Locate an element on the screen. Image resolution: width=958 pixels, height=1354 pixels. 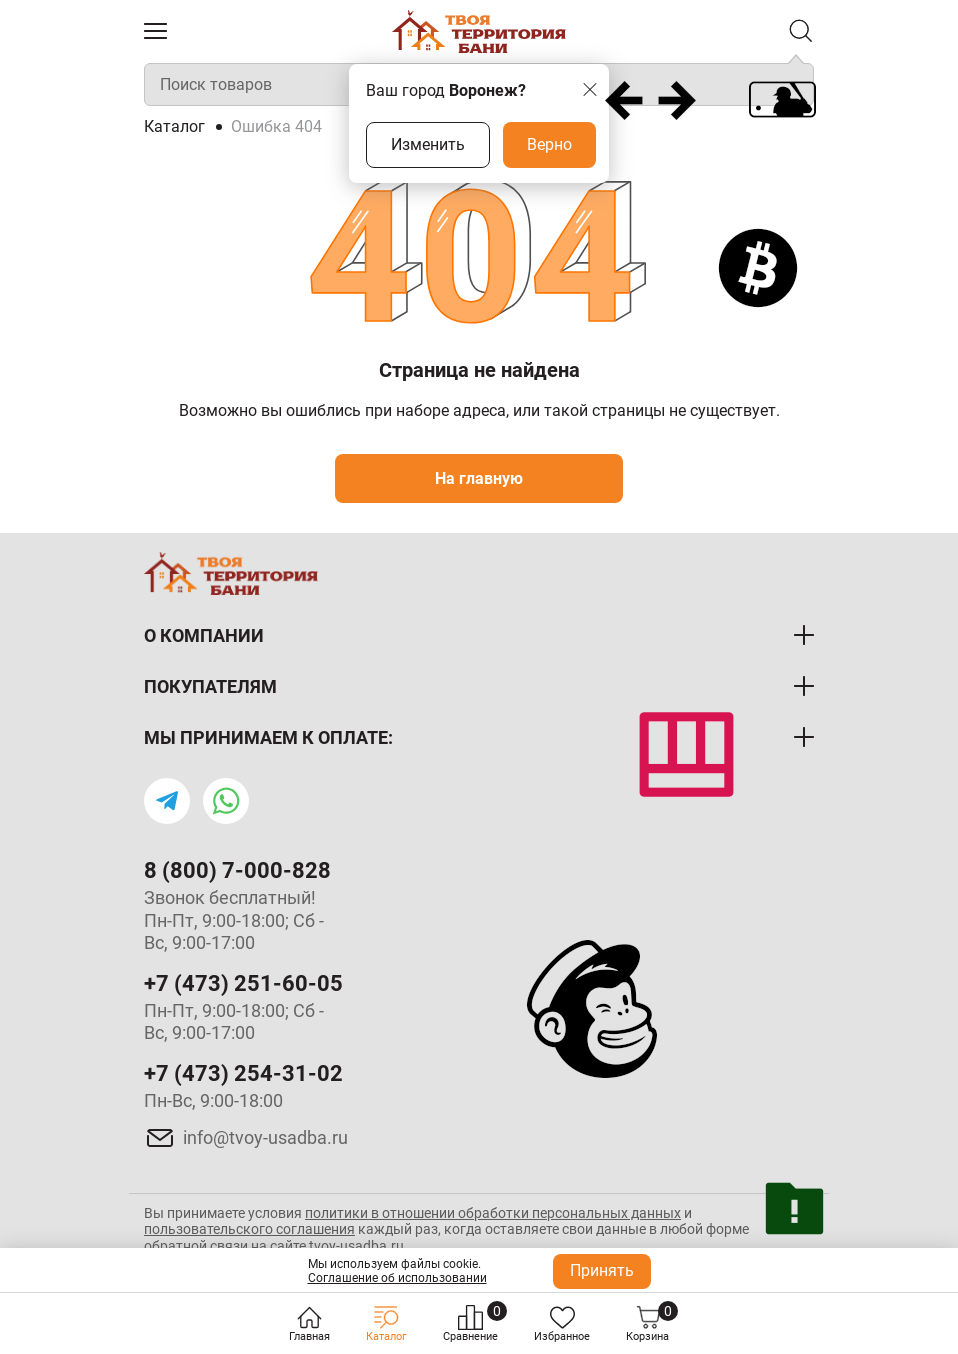
view data in table format is located at coordinates (686, 754).